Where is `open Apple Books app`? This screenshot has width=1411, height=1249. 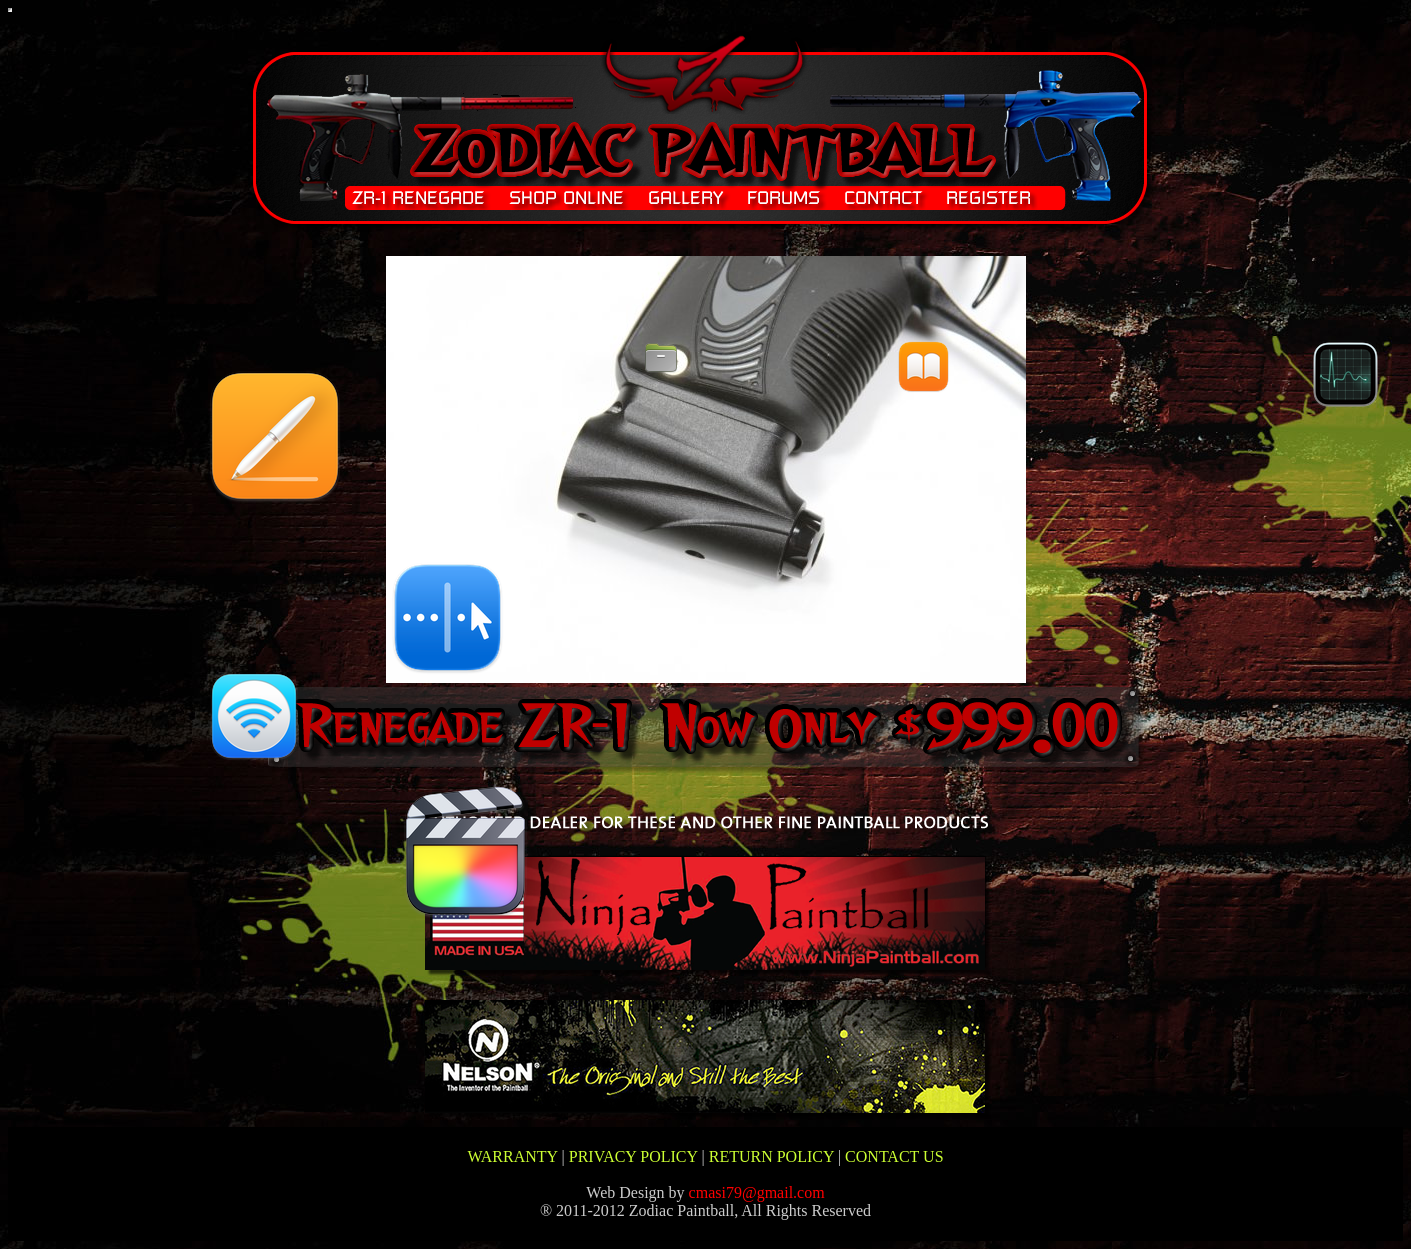 open Apple Books app is located at coordinates (923, 366).